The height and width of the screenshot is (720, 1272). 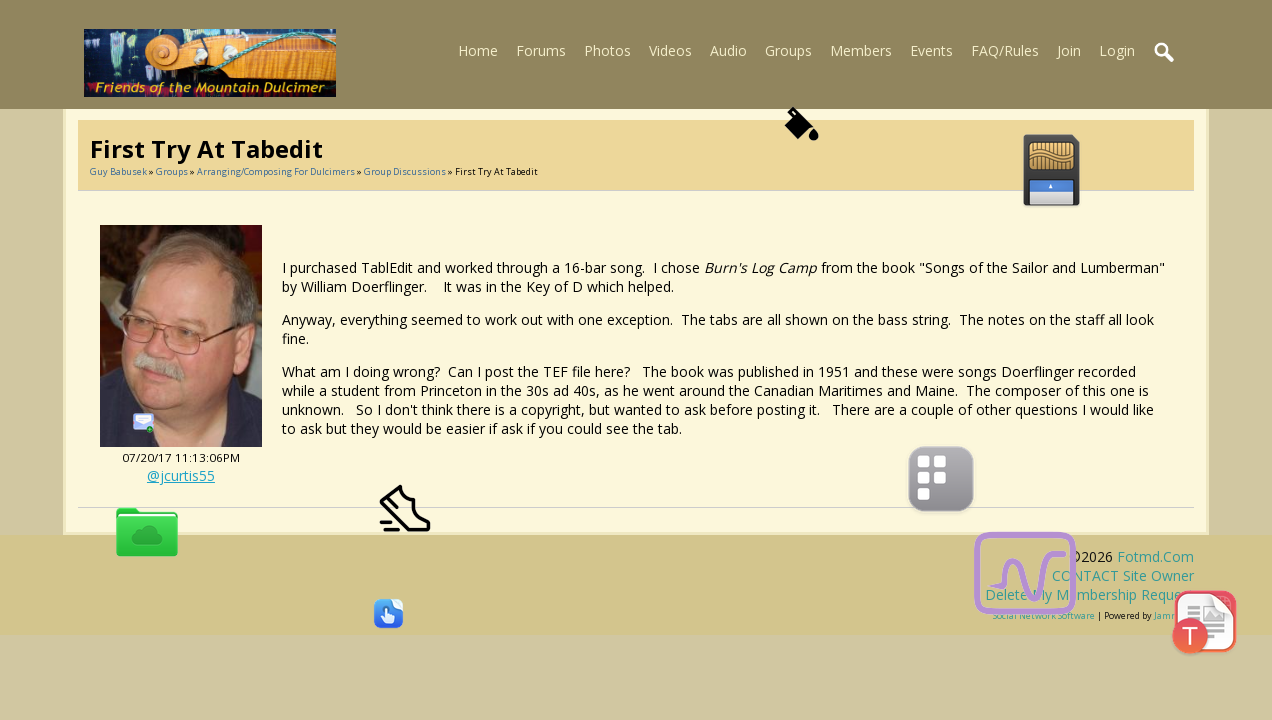 What do you see at coordinates (1025, 570) in the screenshot?
I see `view system resource usage and performance metrics` at bounding box center [1025, 570].